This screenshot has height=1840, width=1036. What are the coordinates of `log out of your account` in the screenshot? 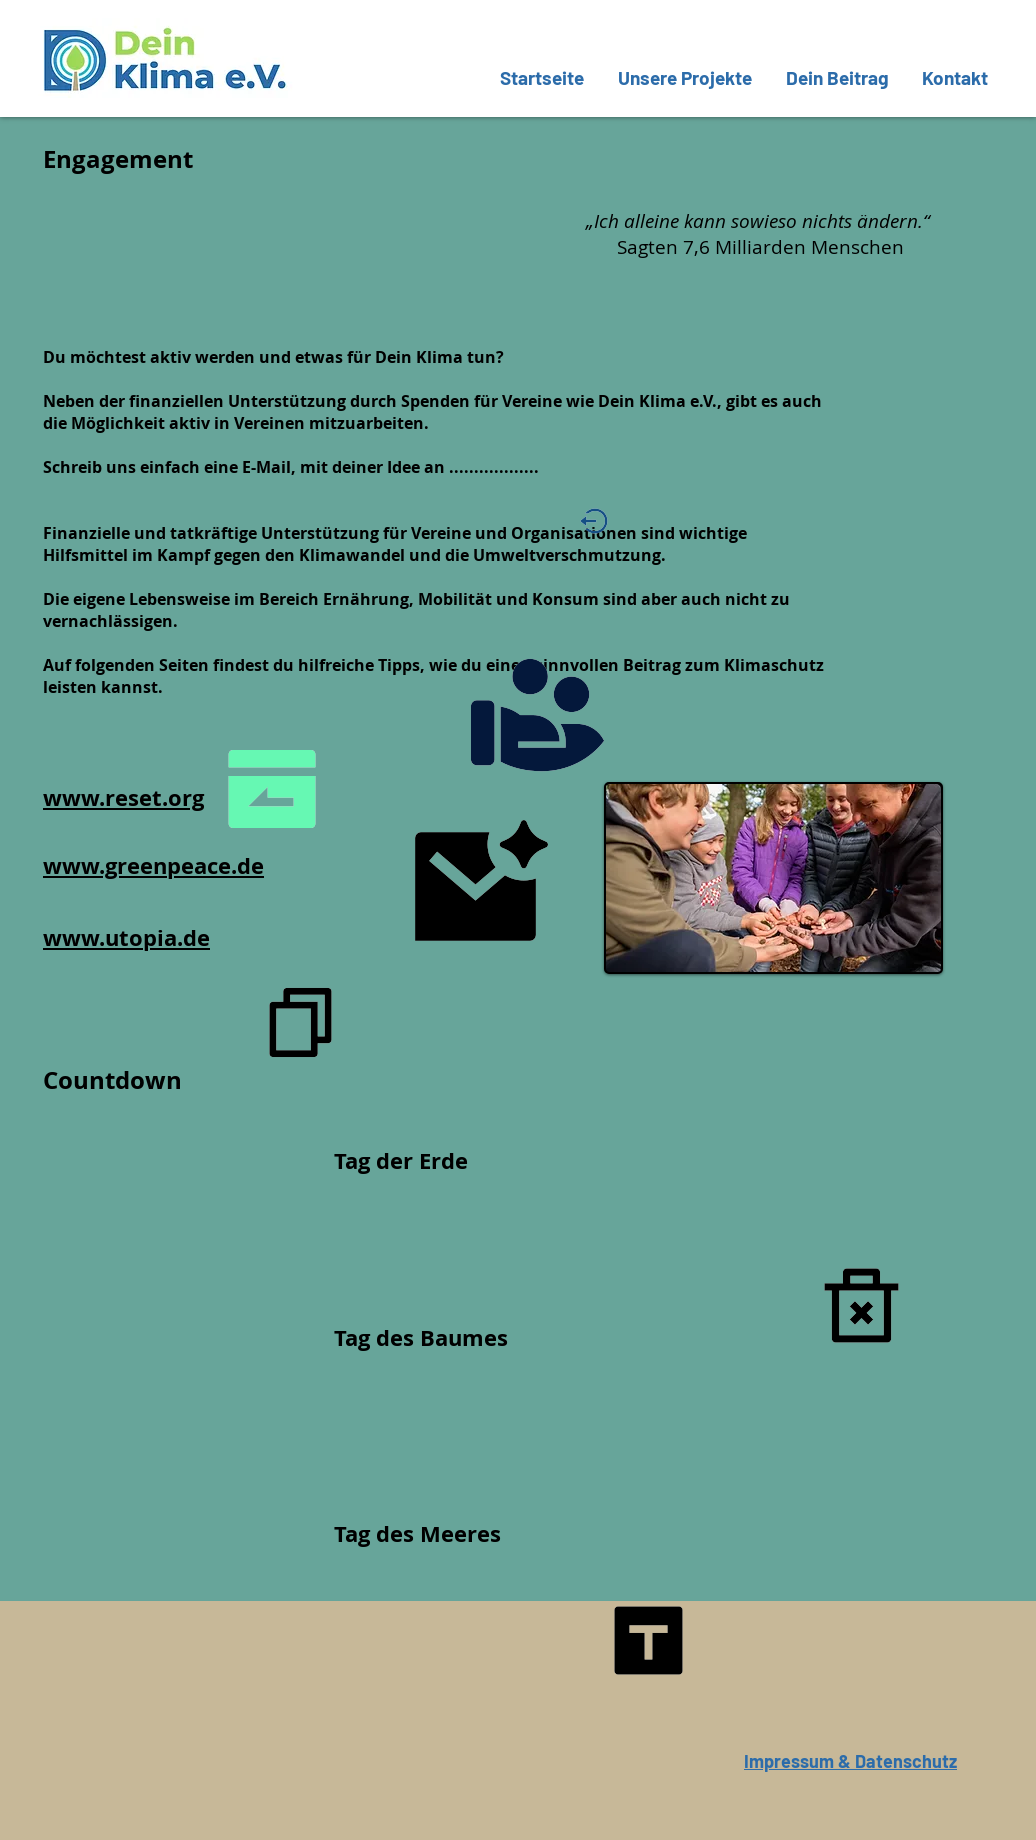 It's located at (595, 521).